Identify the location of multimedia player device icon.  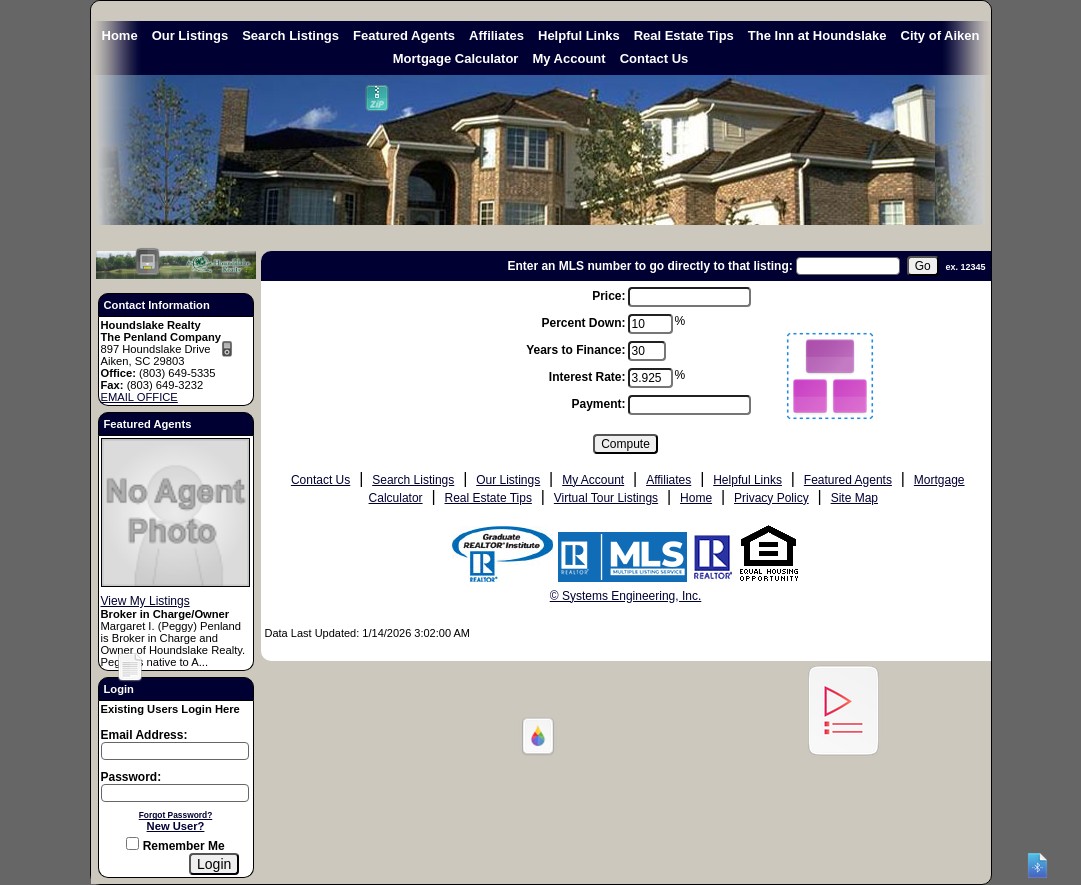
(227, 349).